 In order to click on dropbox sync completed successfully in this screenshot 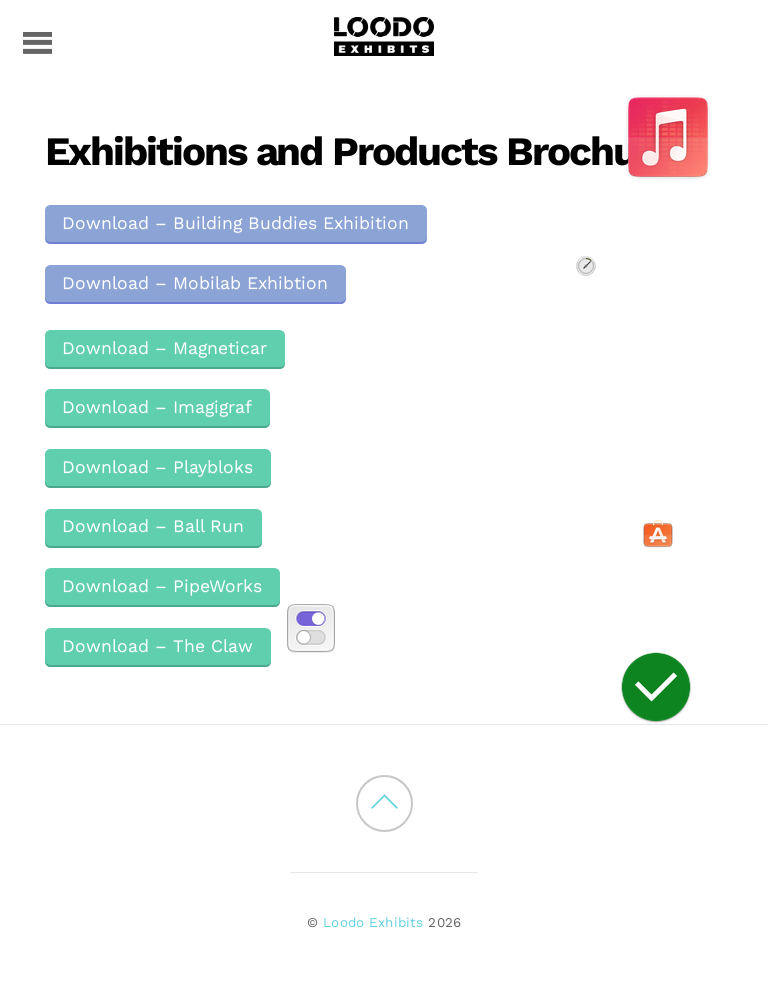, I will do `click(656, 687)`.